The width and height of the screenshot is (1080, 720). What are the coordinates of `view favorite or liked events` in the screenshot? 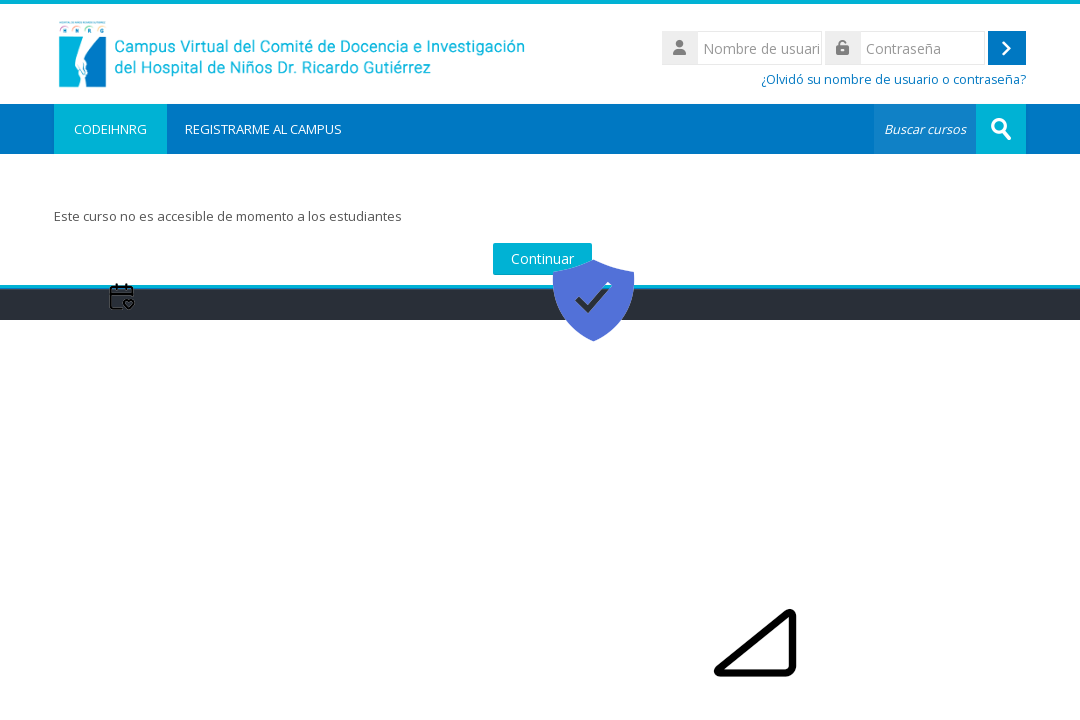 It's located at (121, 296).